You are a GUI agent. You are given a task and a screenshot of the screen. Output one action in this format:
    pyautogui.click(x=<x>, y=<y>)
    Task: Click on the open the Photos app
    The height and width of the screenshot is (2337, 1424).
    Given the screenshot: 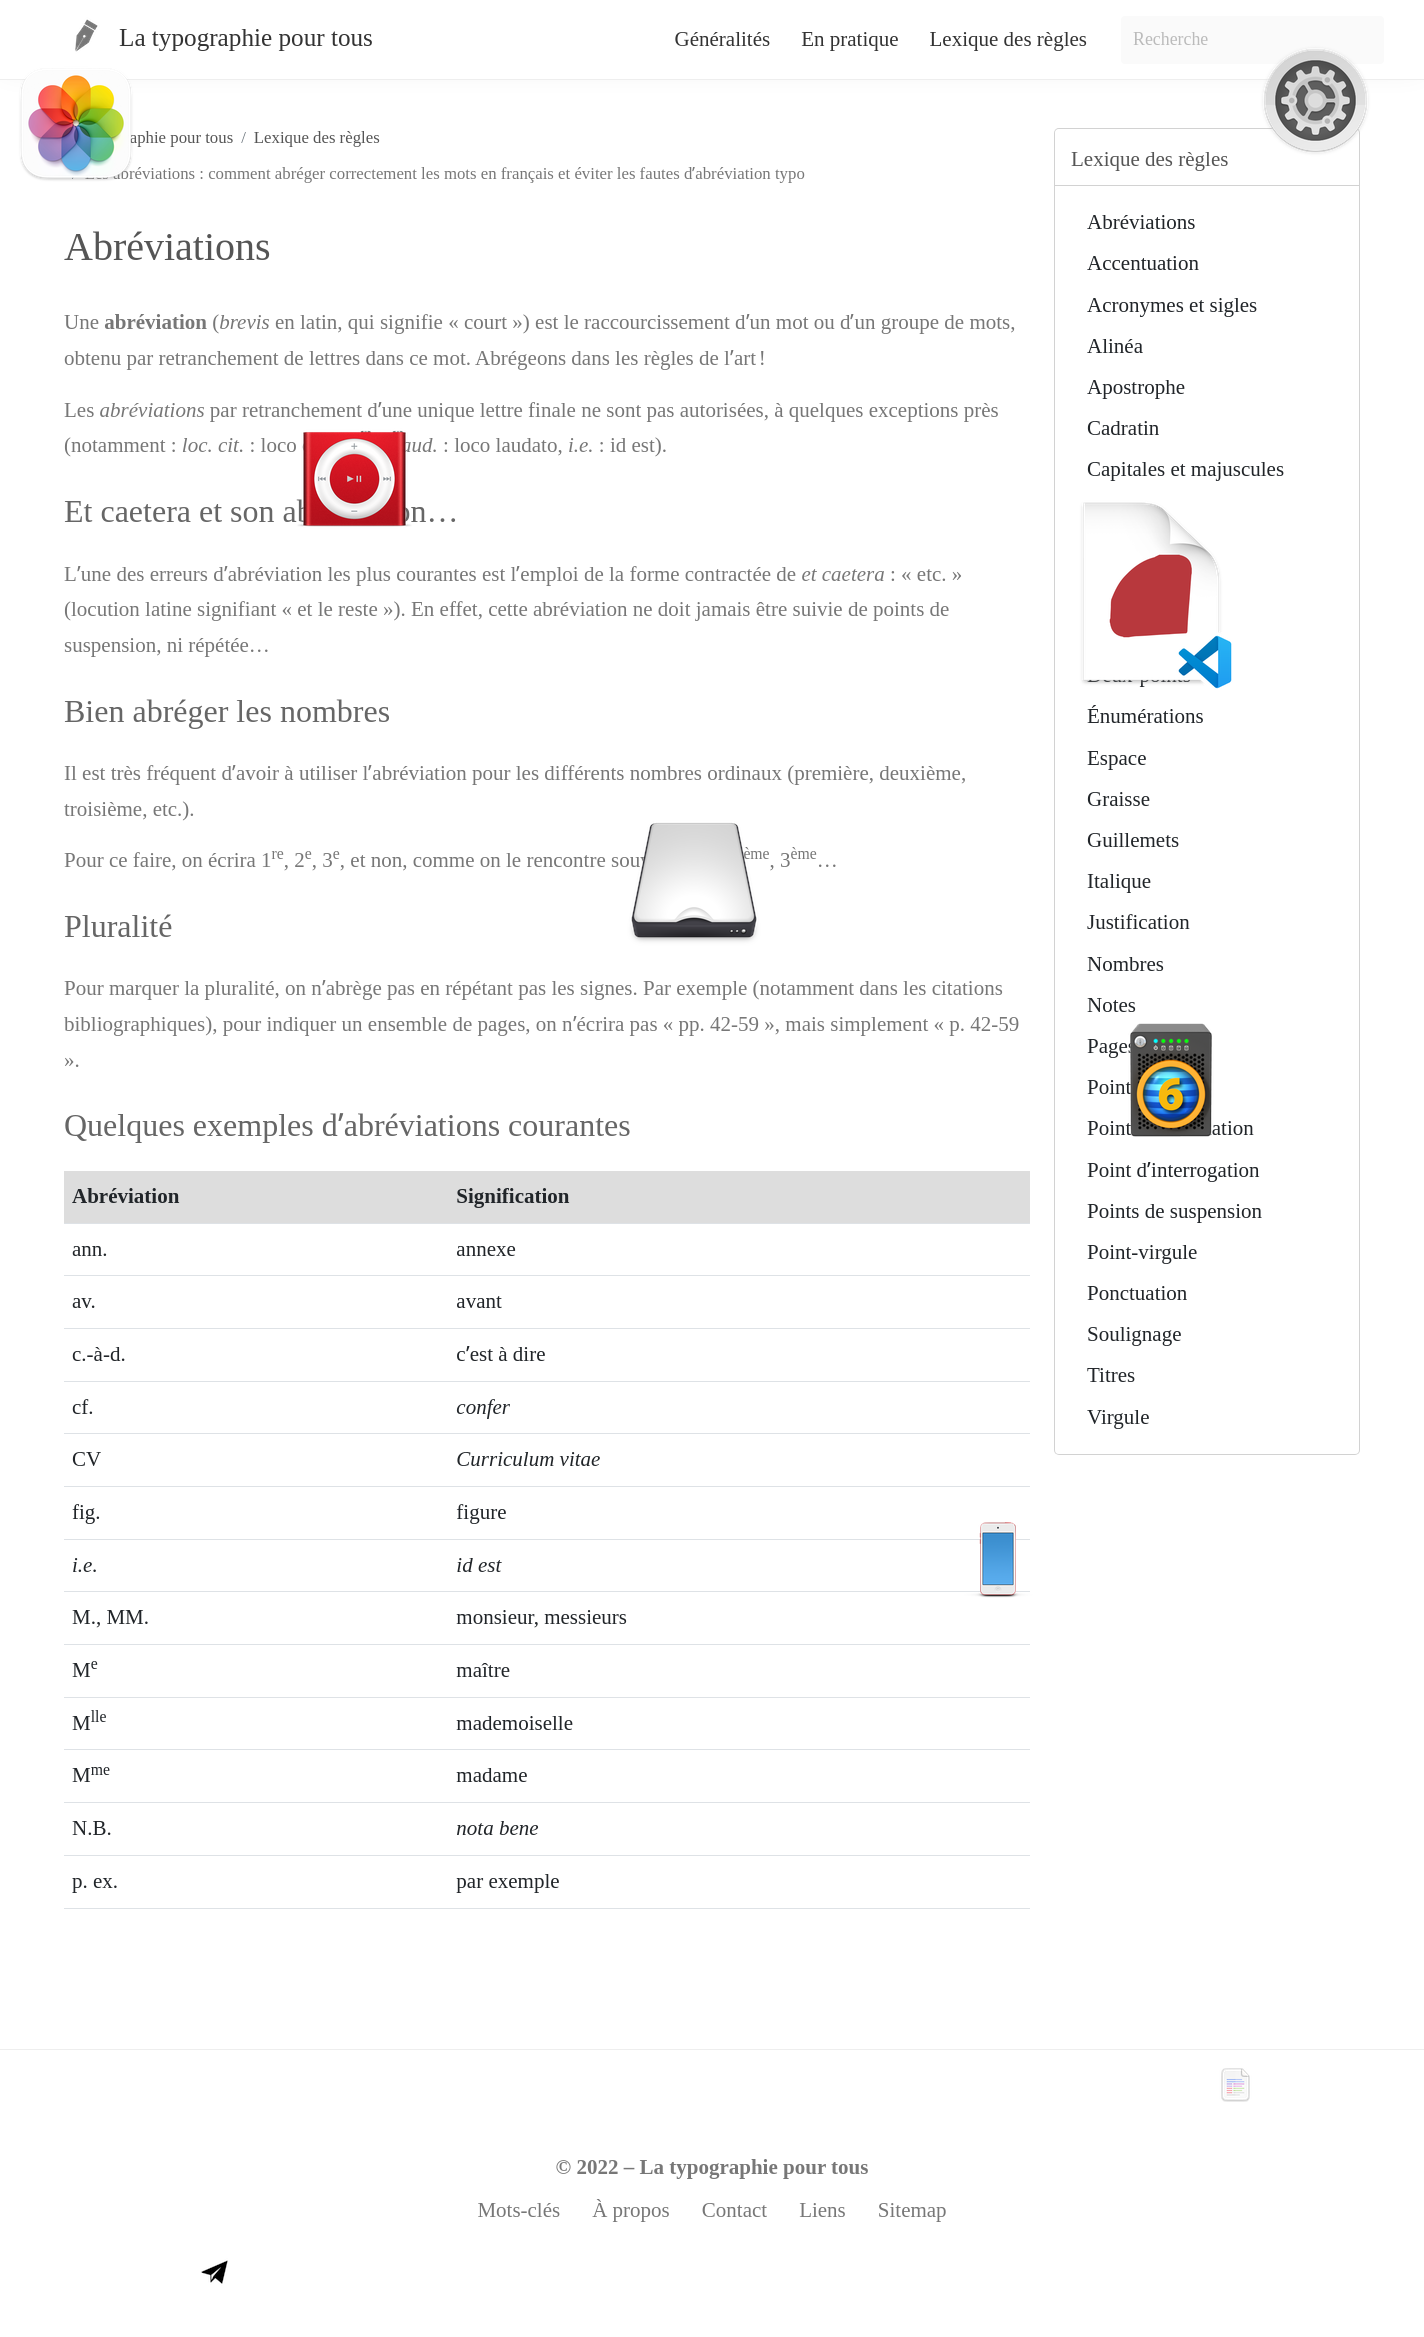 What is the action you would take?
    pyautogui.click(x=76, y=123)
    